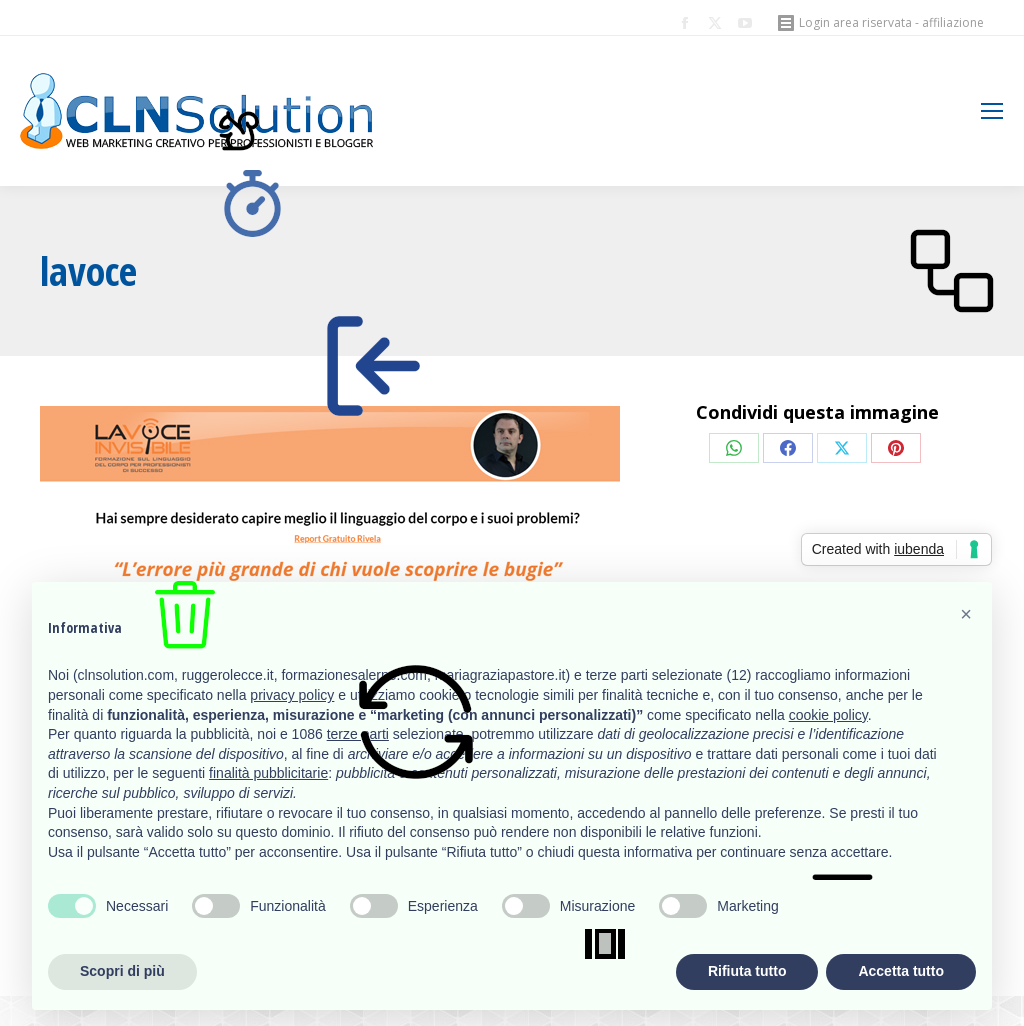  I want to click on switch to array or column view layout, so click(604, 945).